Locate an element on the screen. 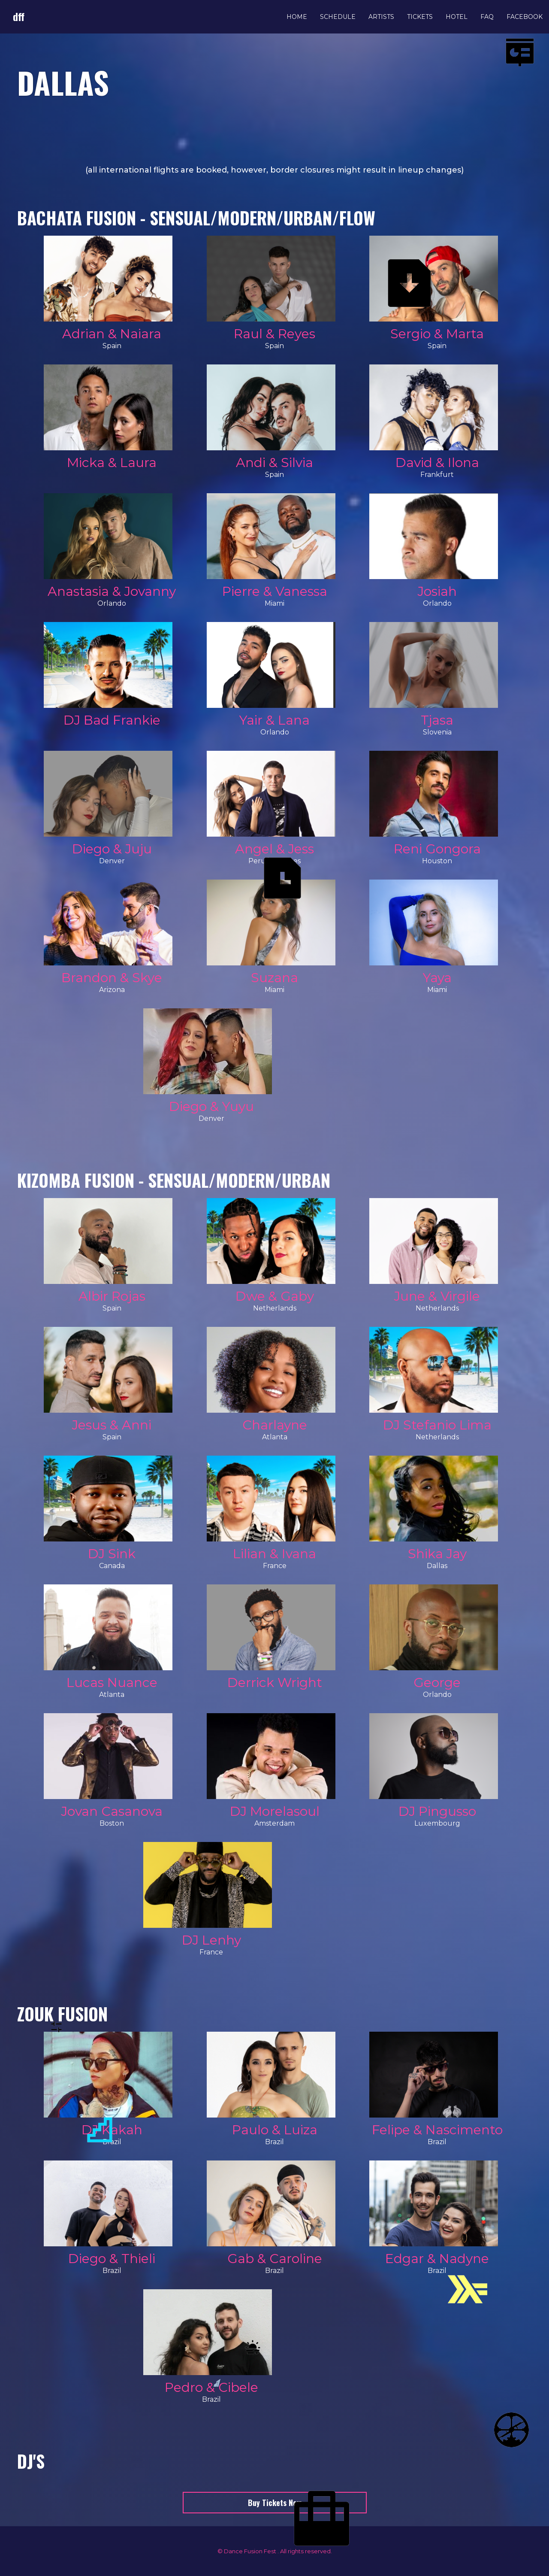 This screenshot has height=2576, width=549. indicates Haskell programming language is located at coordinates (468, 2289).